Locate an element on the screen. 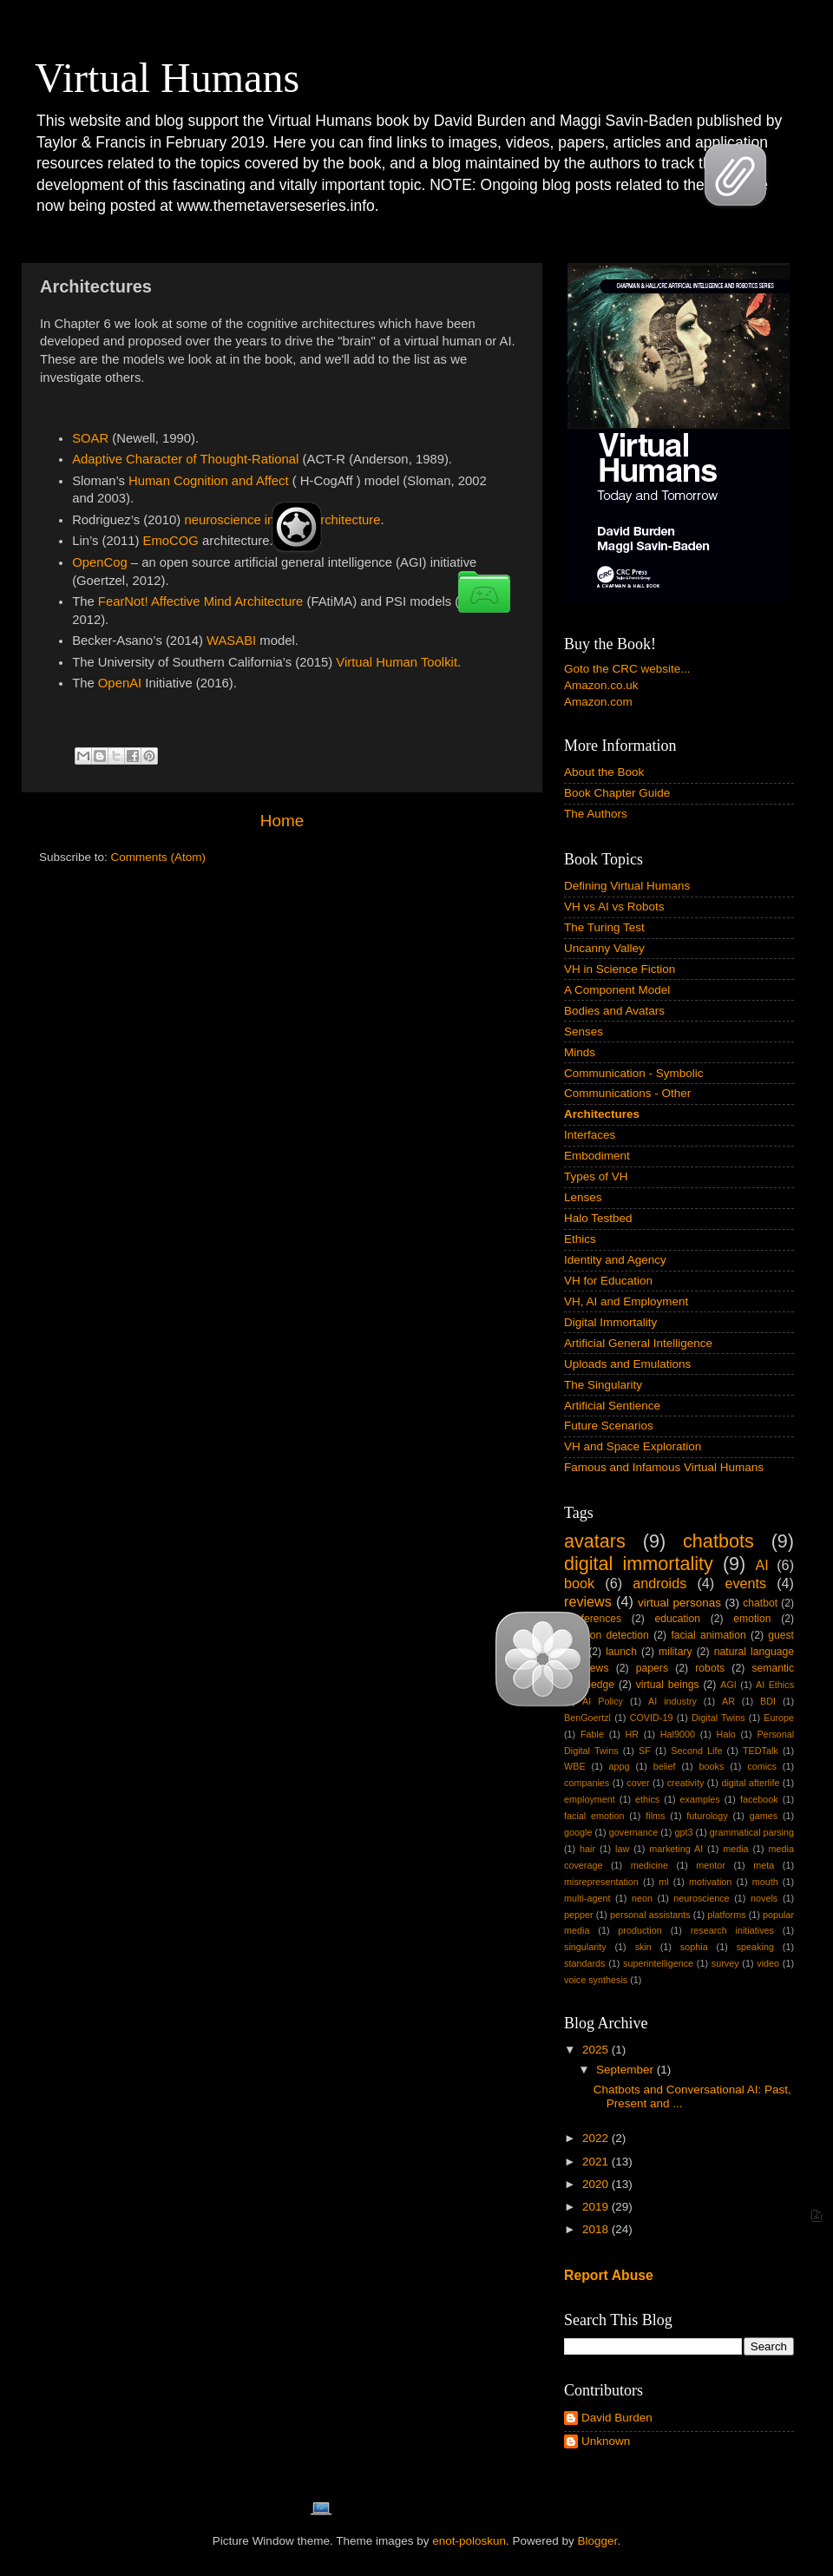 The height and width of the screenshot is (2576, 833). open office or productivity applications is located at coordinates (735, 174).